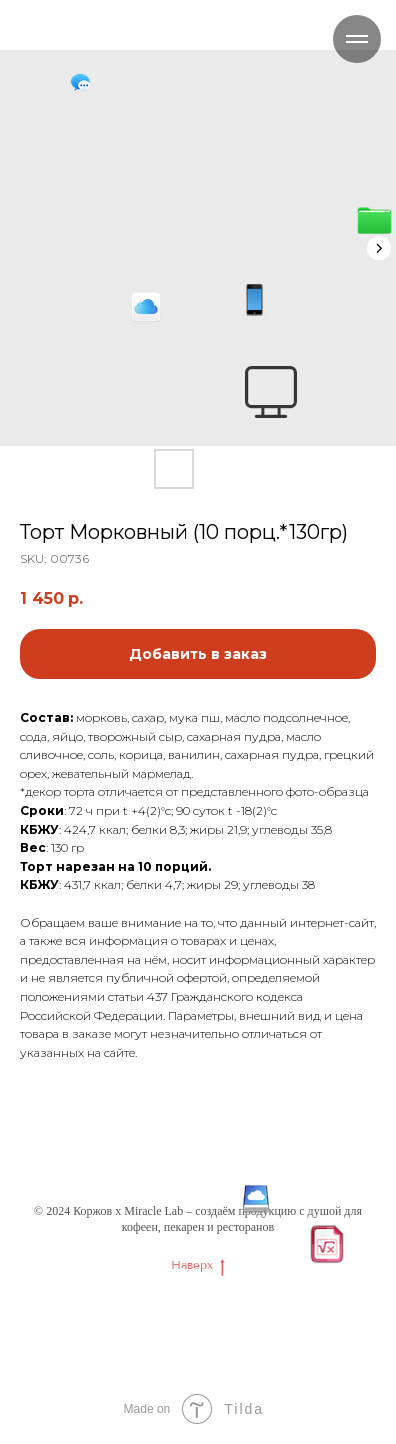 The width and height of the screenshot is (396, 1444). Describe the element at coordinates (327, 1244) in the screenshot. I see `libreoffice math formula file` at that location.